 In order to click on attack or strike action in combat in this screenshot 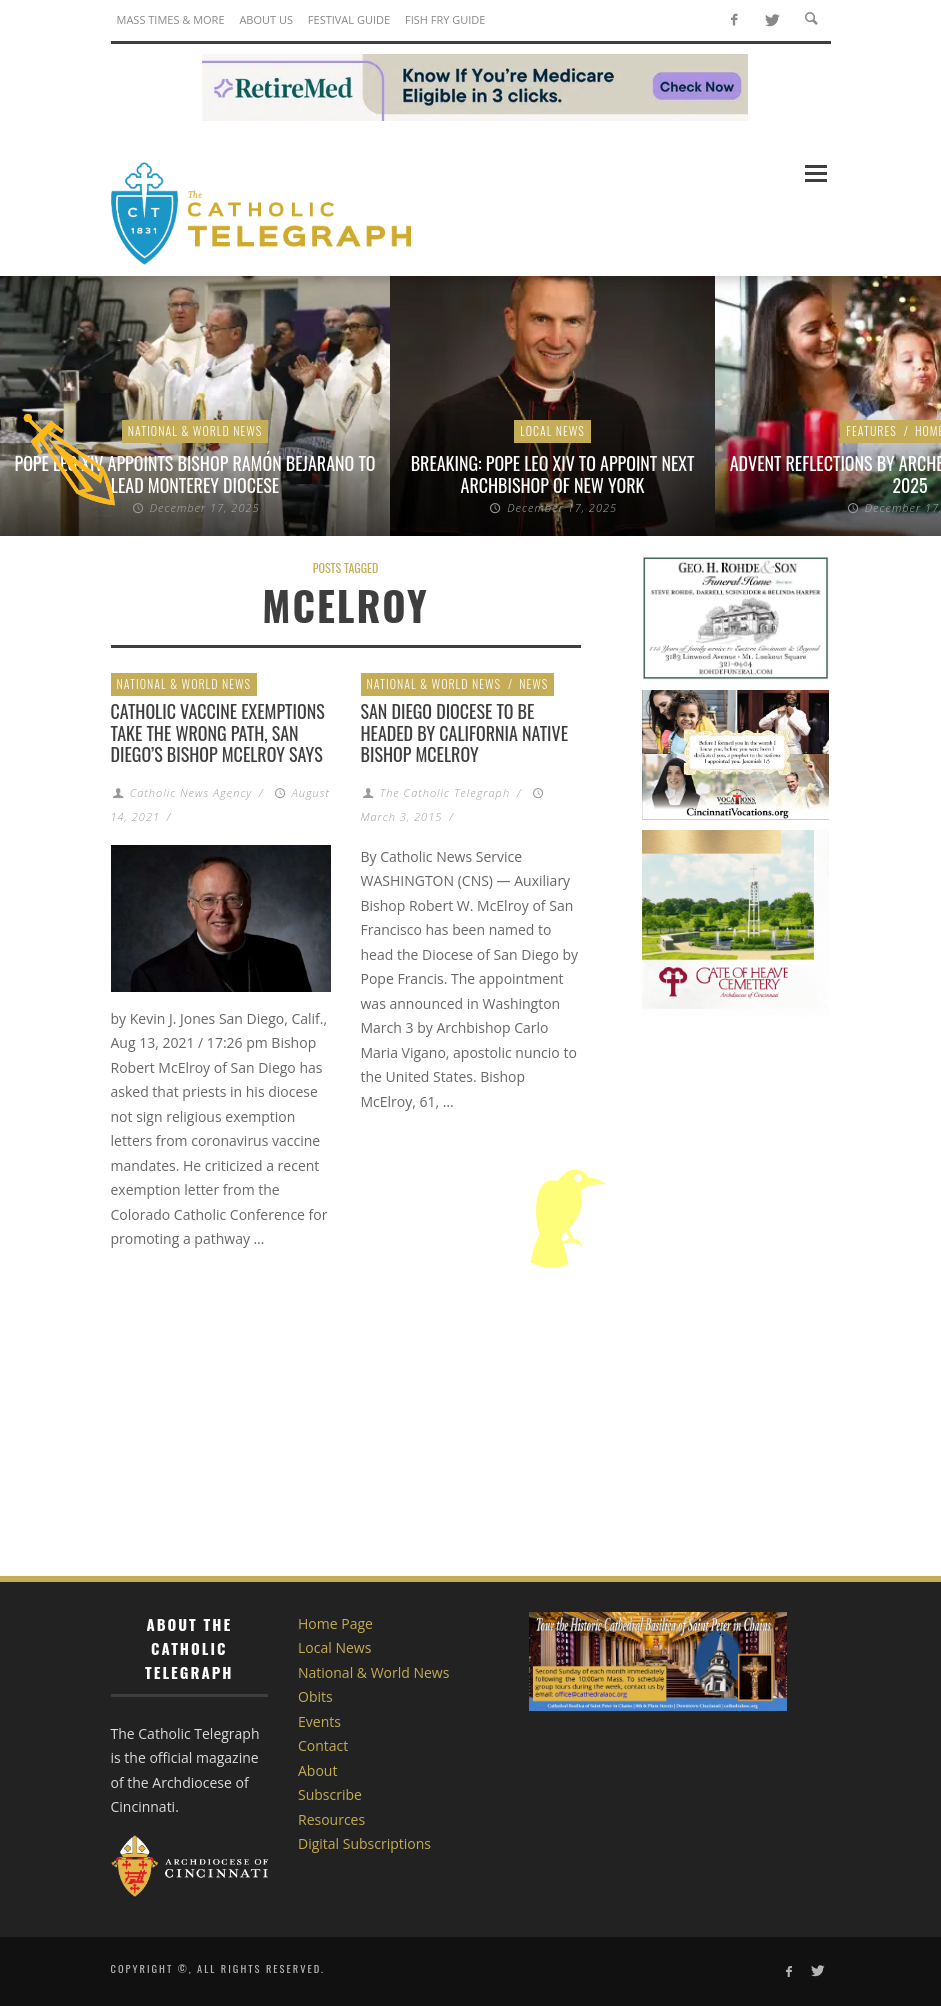, I will do `click(69, 459)`.